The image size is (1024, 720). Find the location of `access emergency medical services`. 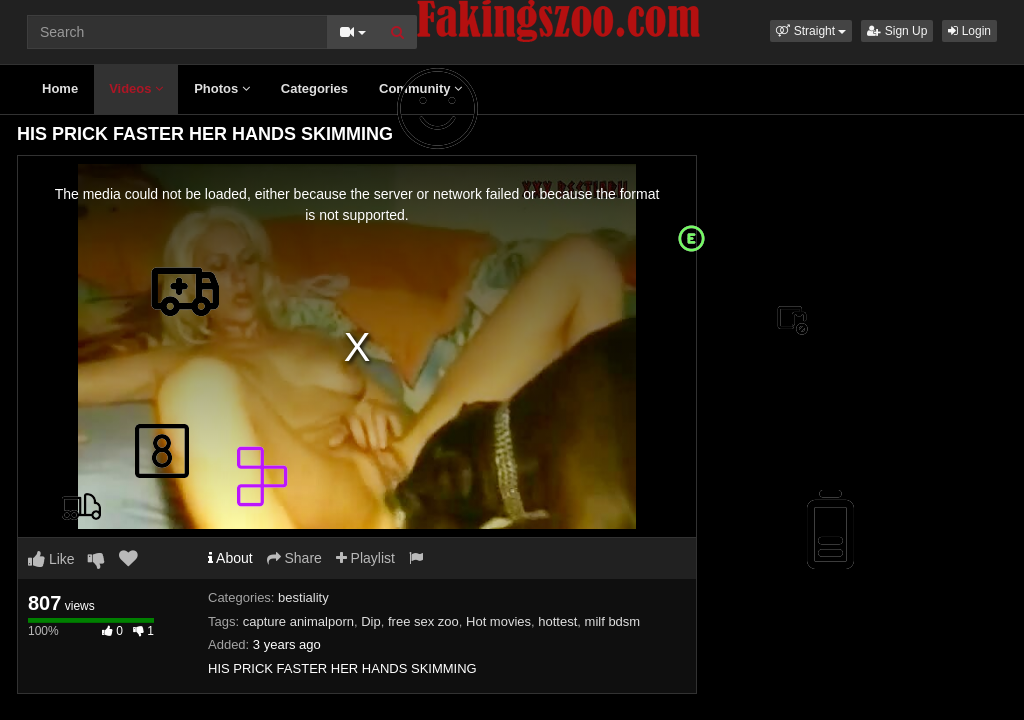

access emergency medical services is located at coordinates (183, 288).